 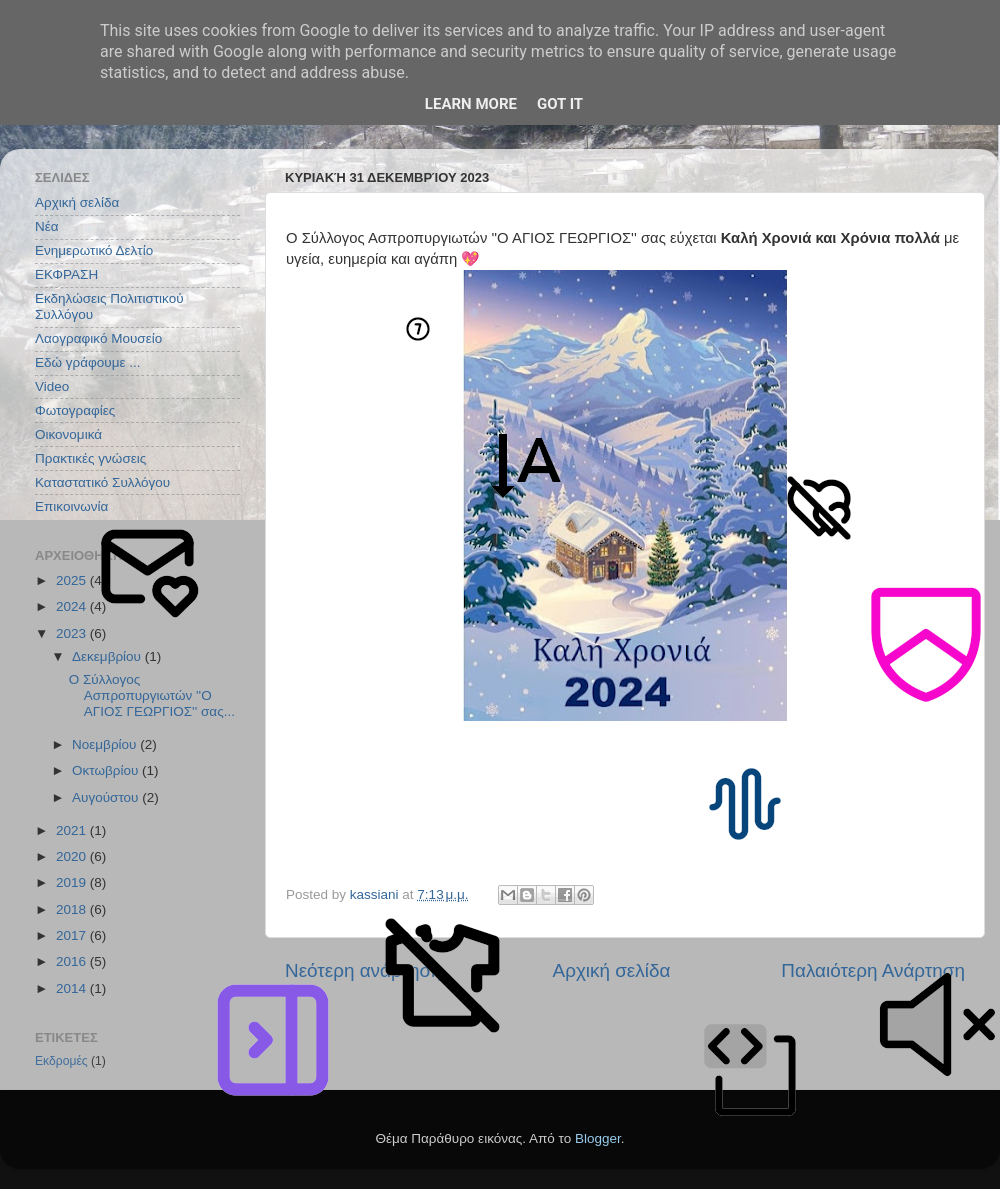 What do you see at coordinates (819, 508) in the screenshot?
I see `disable or turn off favorites` at bounding box center [819, 508].